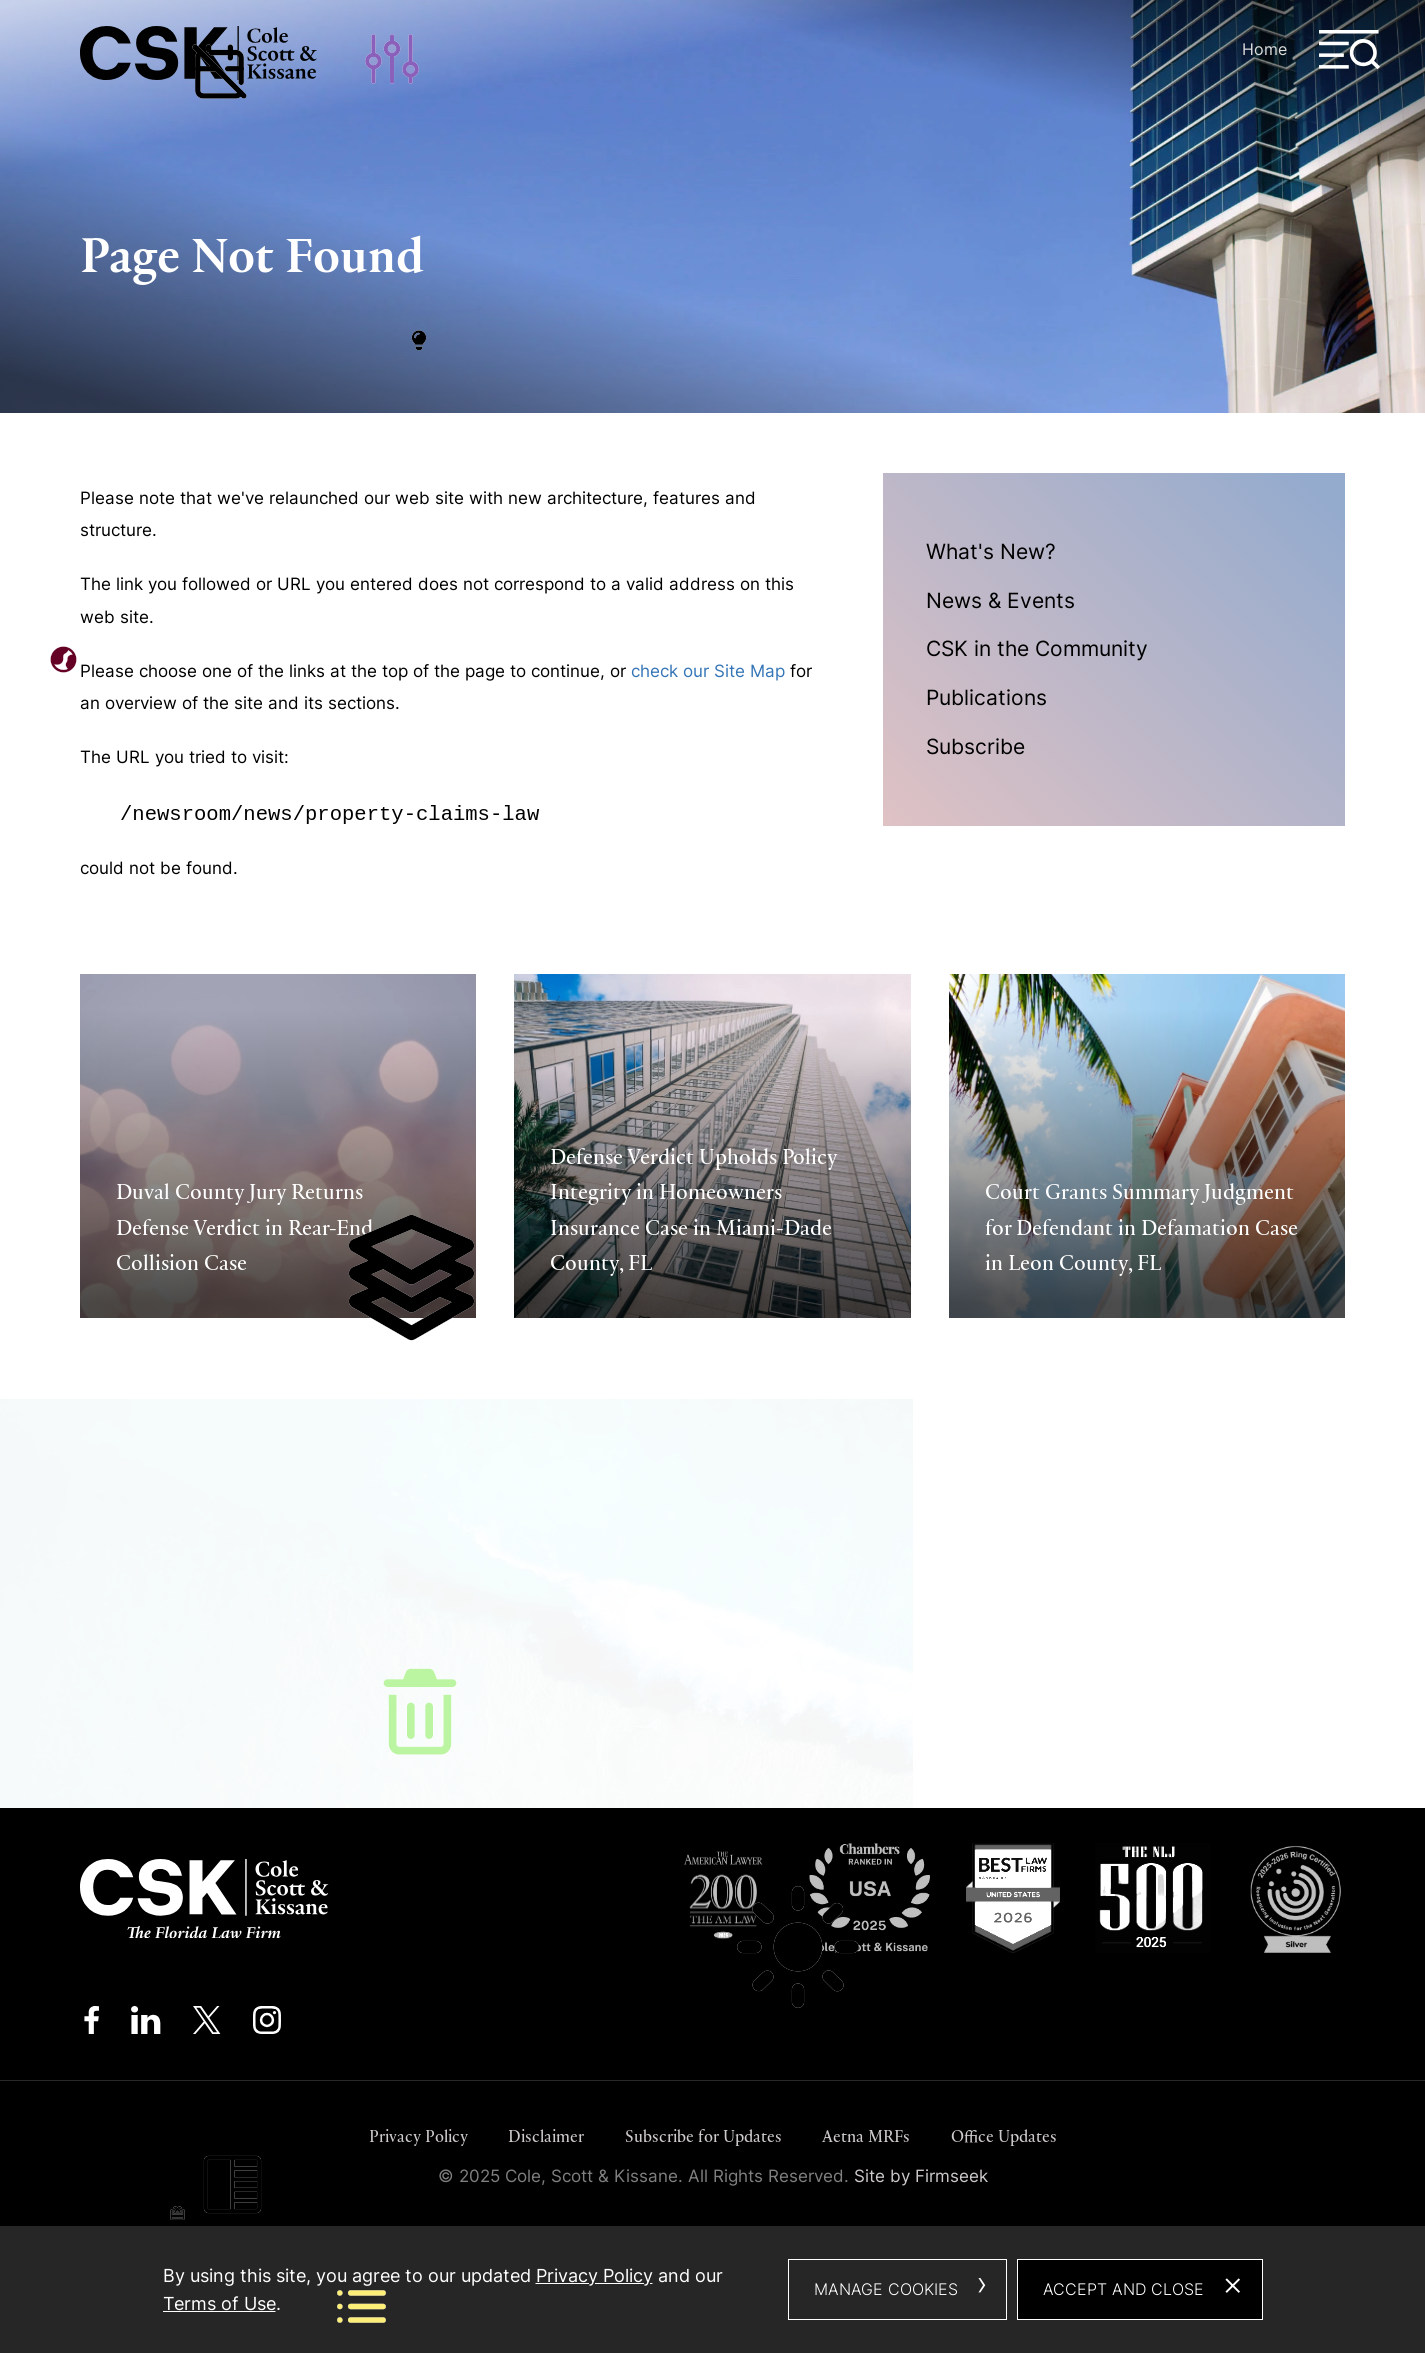  What do you see at coordinates (419, 340) in the screenshot?
I see `access tips or helpful suggestions` at bounding box center [419, 340].